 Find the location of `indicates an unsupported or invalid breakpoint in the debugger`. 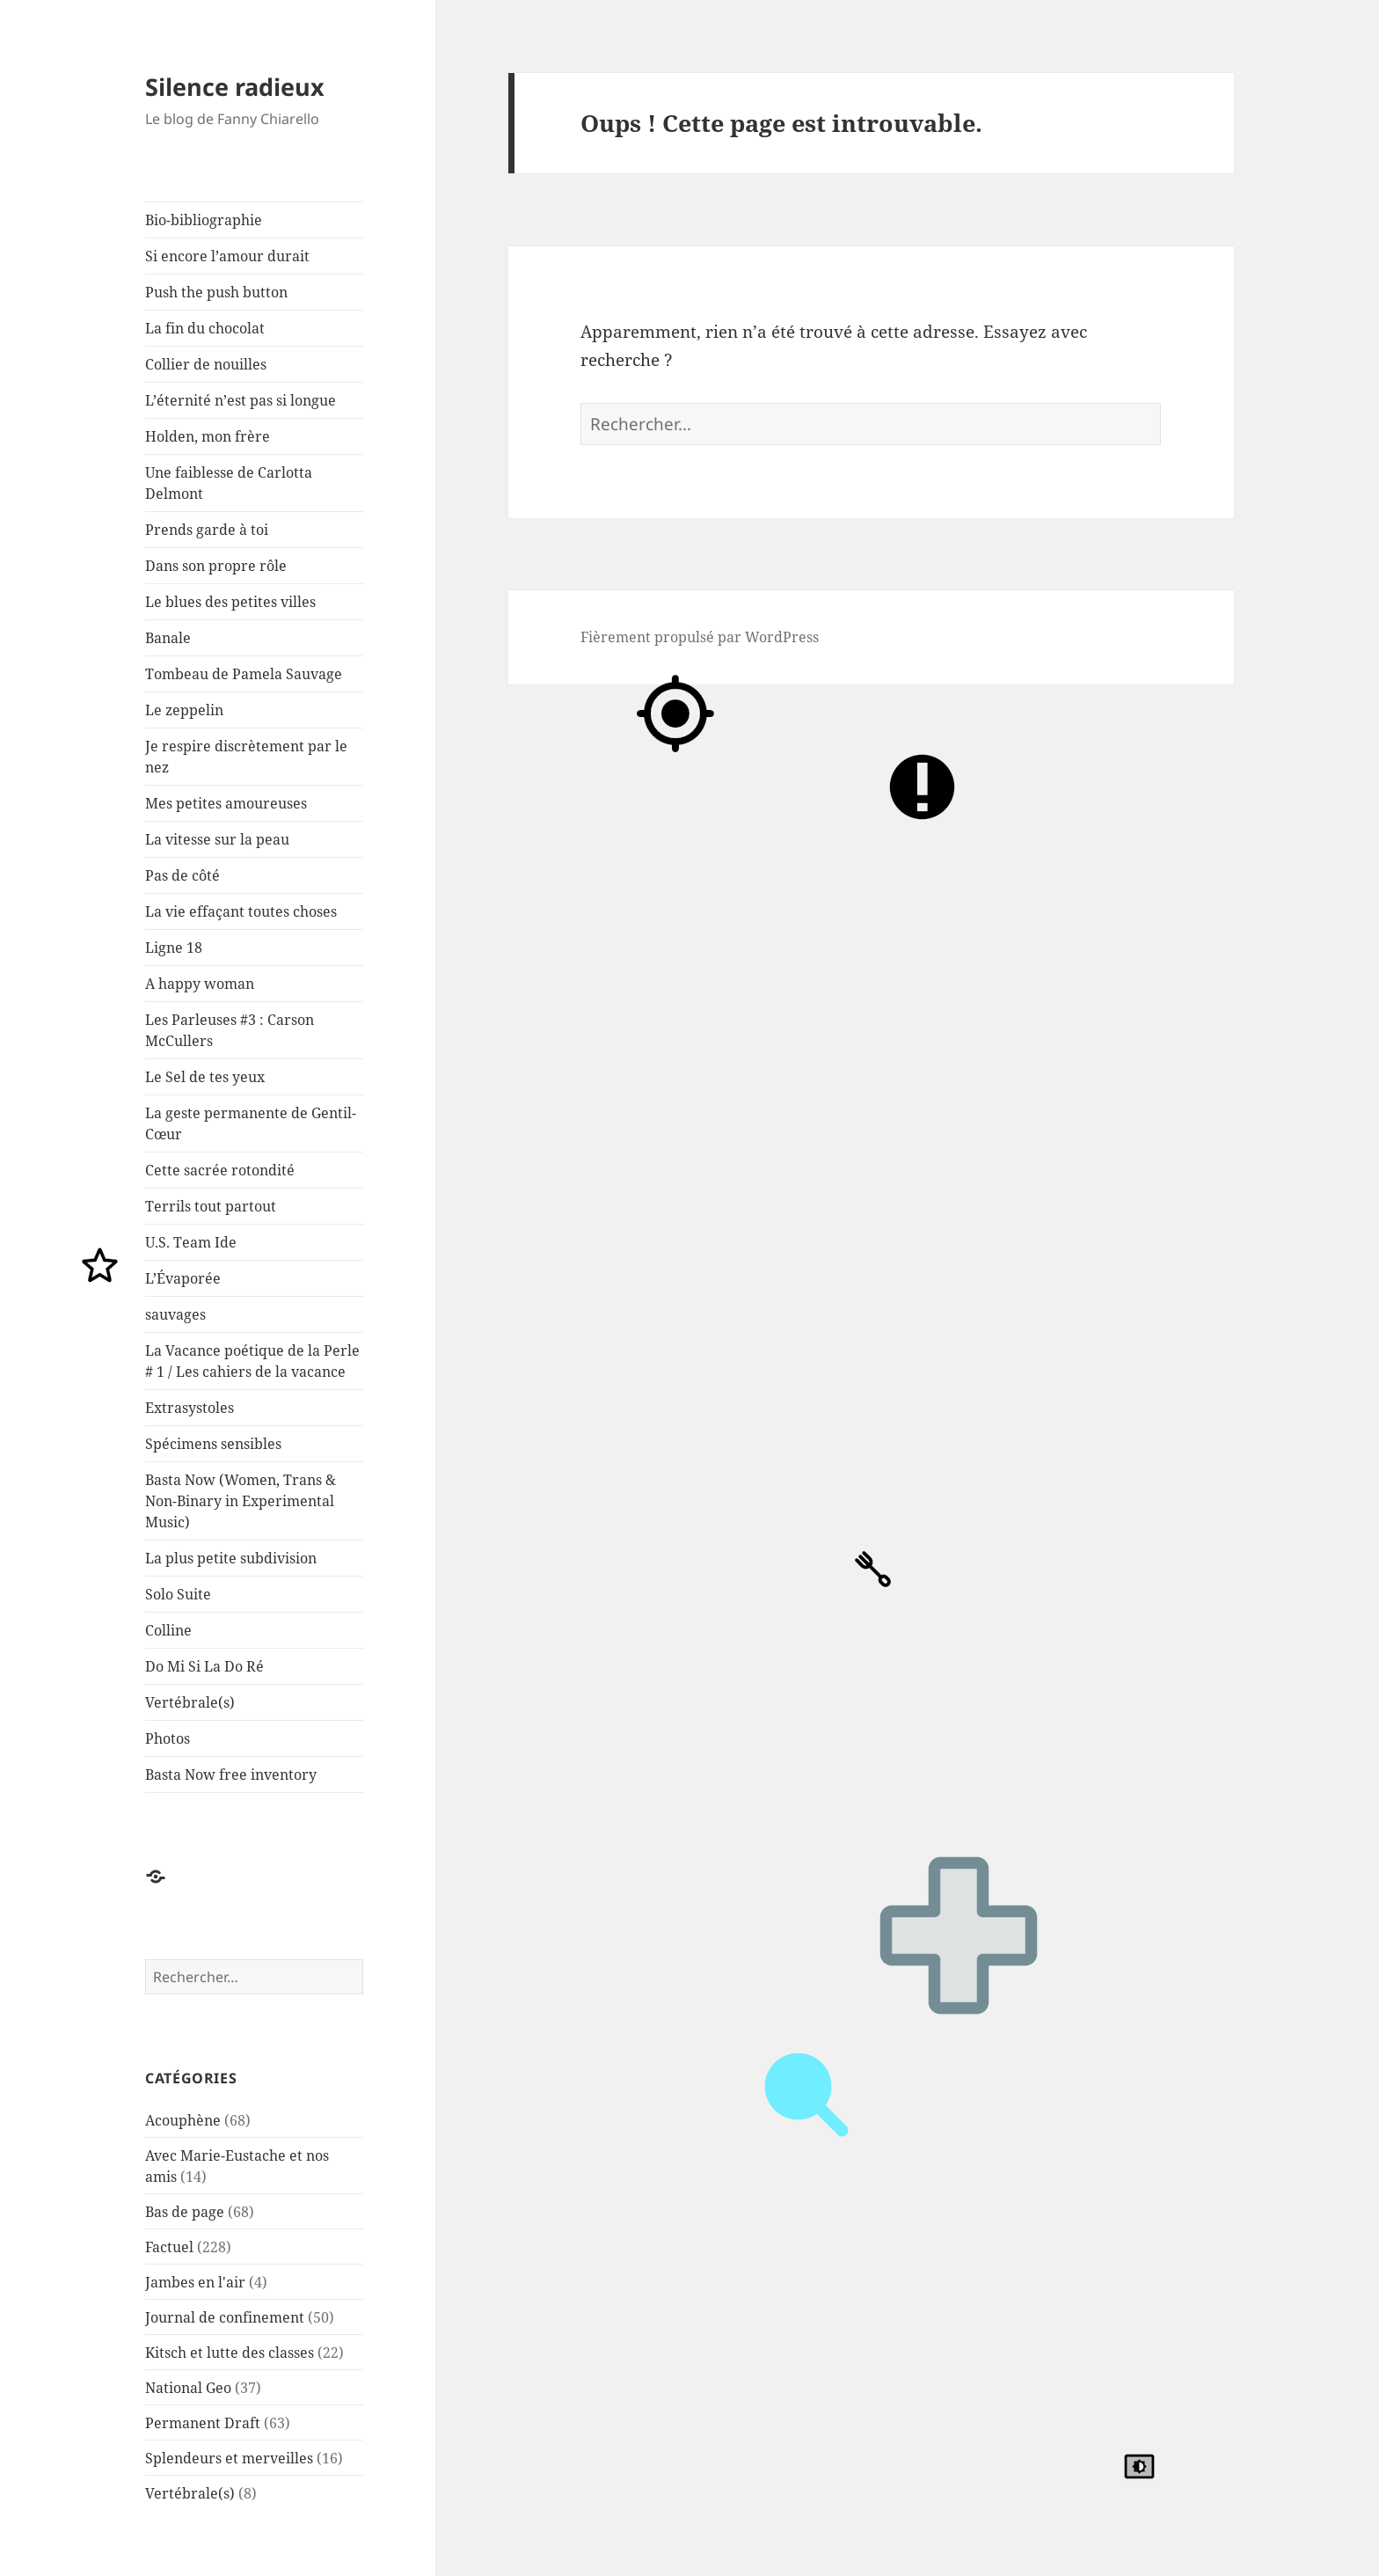

indicates an unsupported or invalid breakpoint in the debugger is located at coordinates (922, 787).